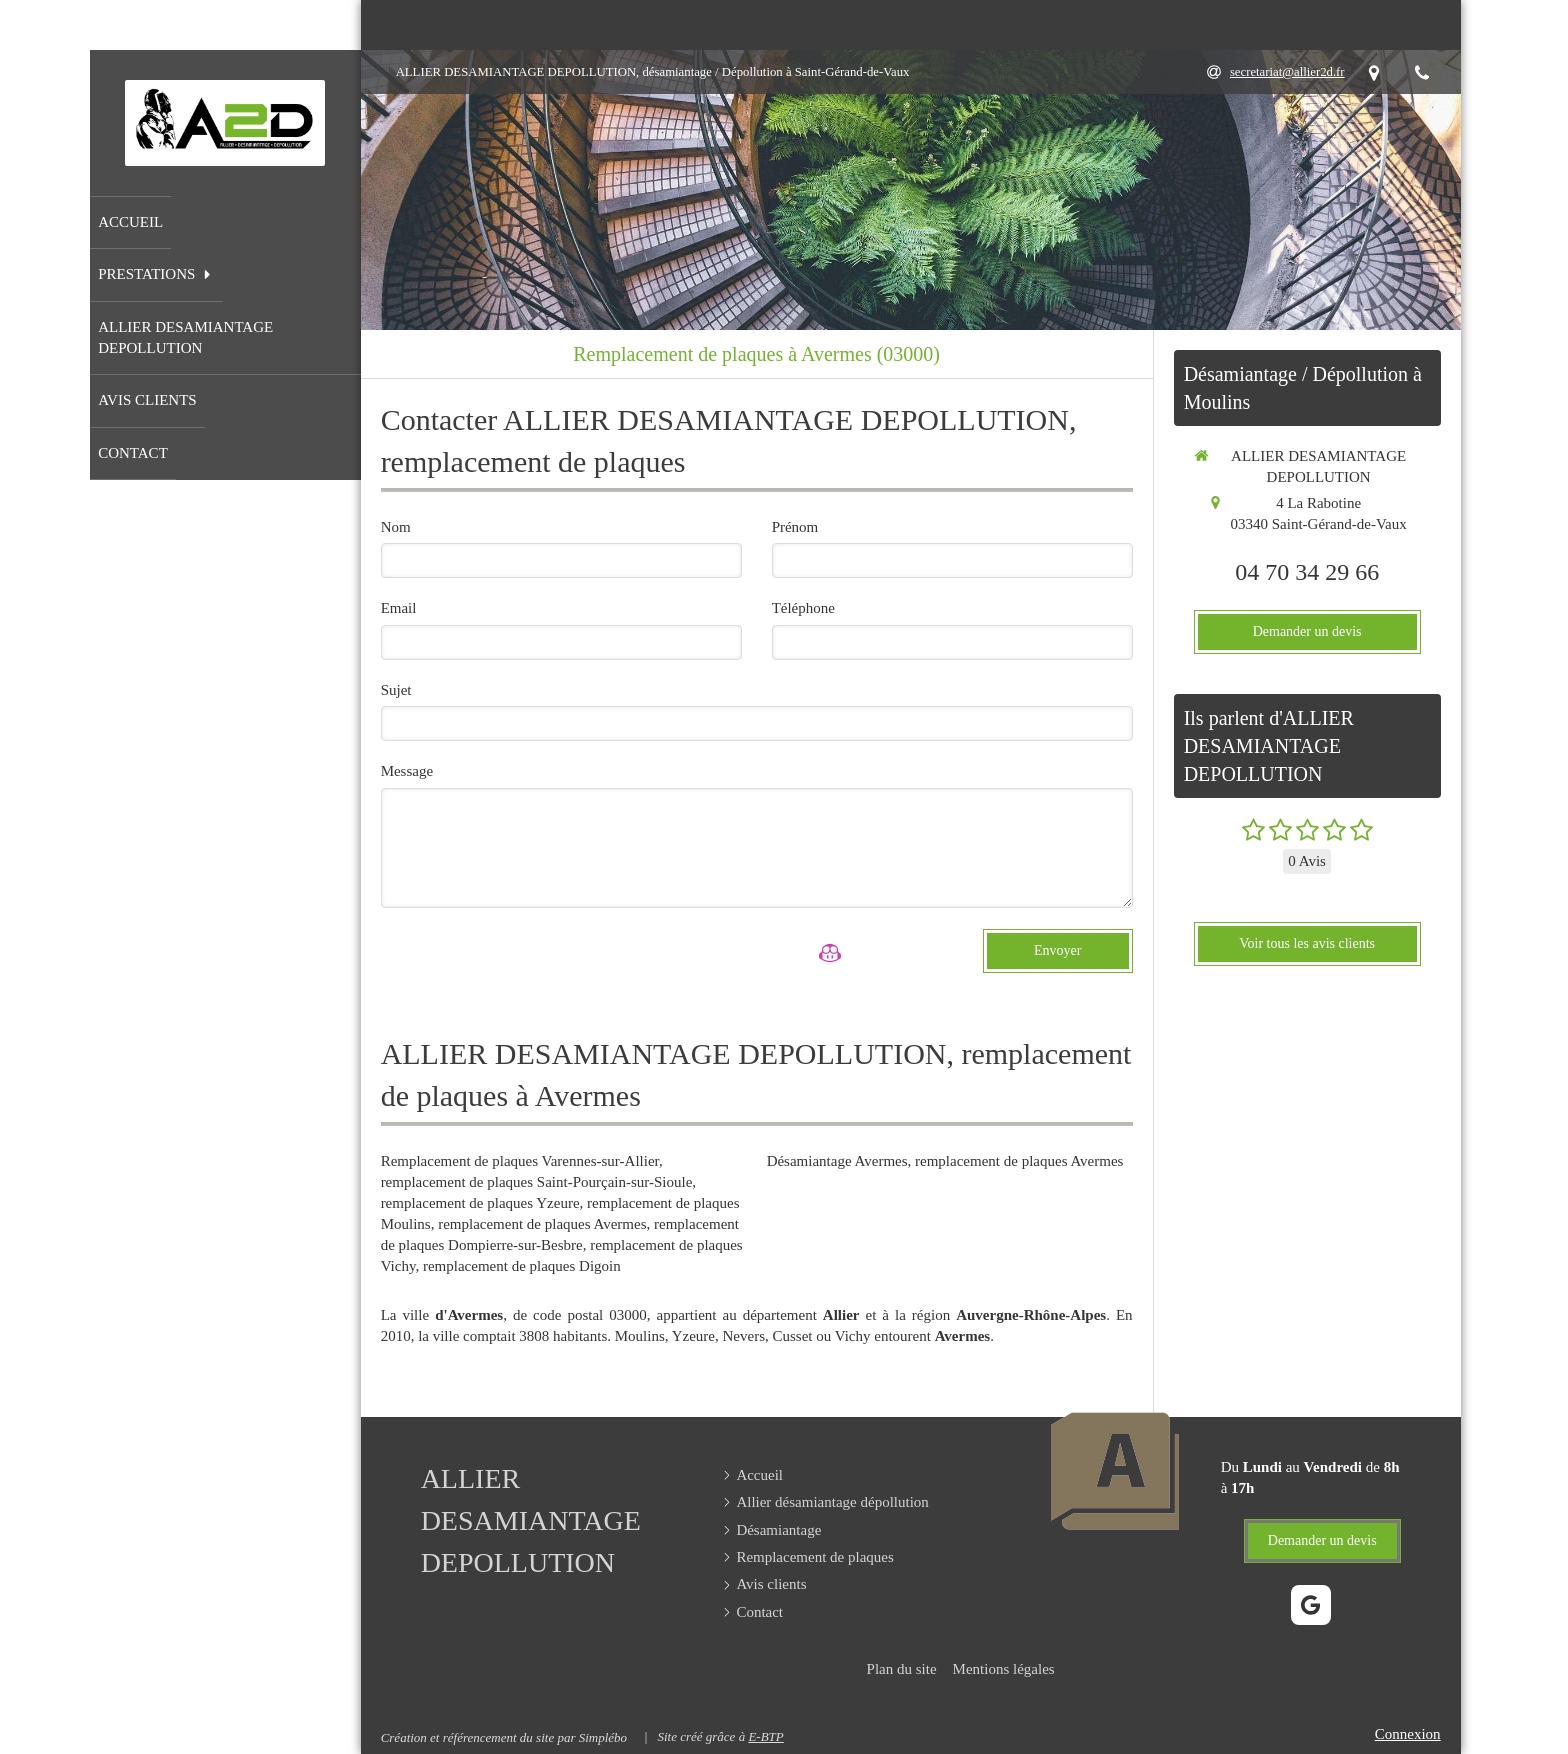 Image resolution: width=1568 pixels, height=1754 pixels. I want to click on open AutoCAD application, so click(1115, 1471).